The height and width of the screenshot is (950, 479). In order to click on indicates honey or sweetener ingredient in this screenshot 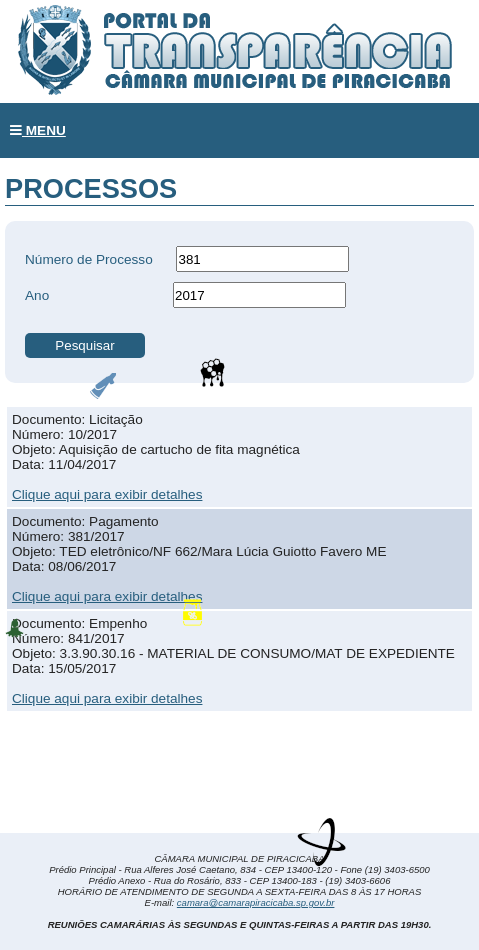, I will do `click(212, 372)`.